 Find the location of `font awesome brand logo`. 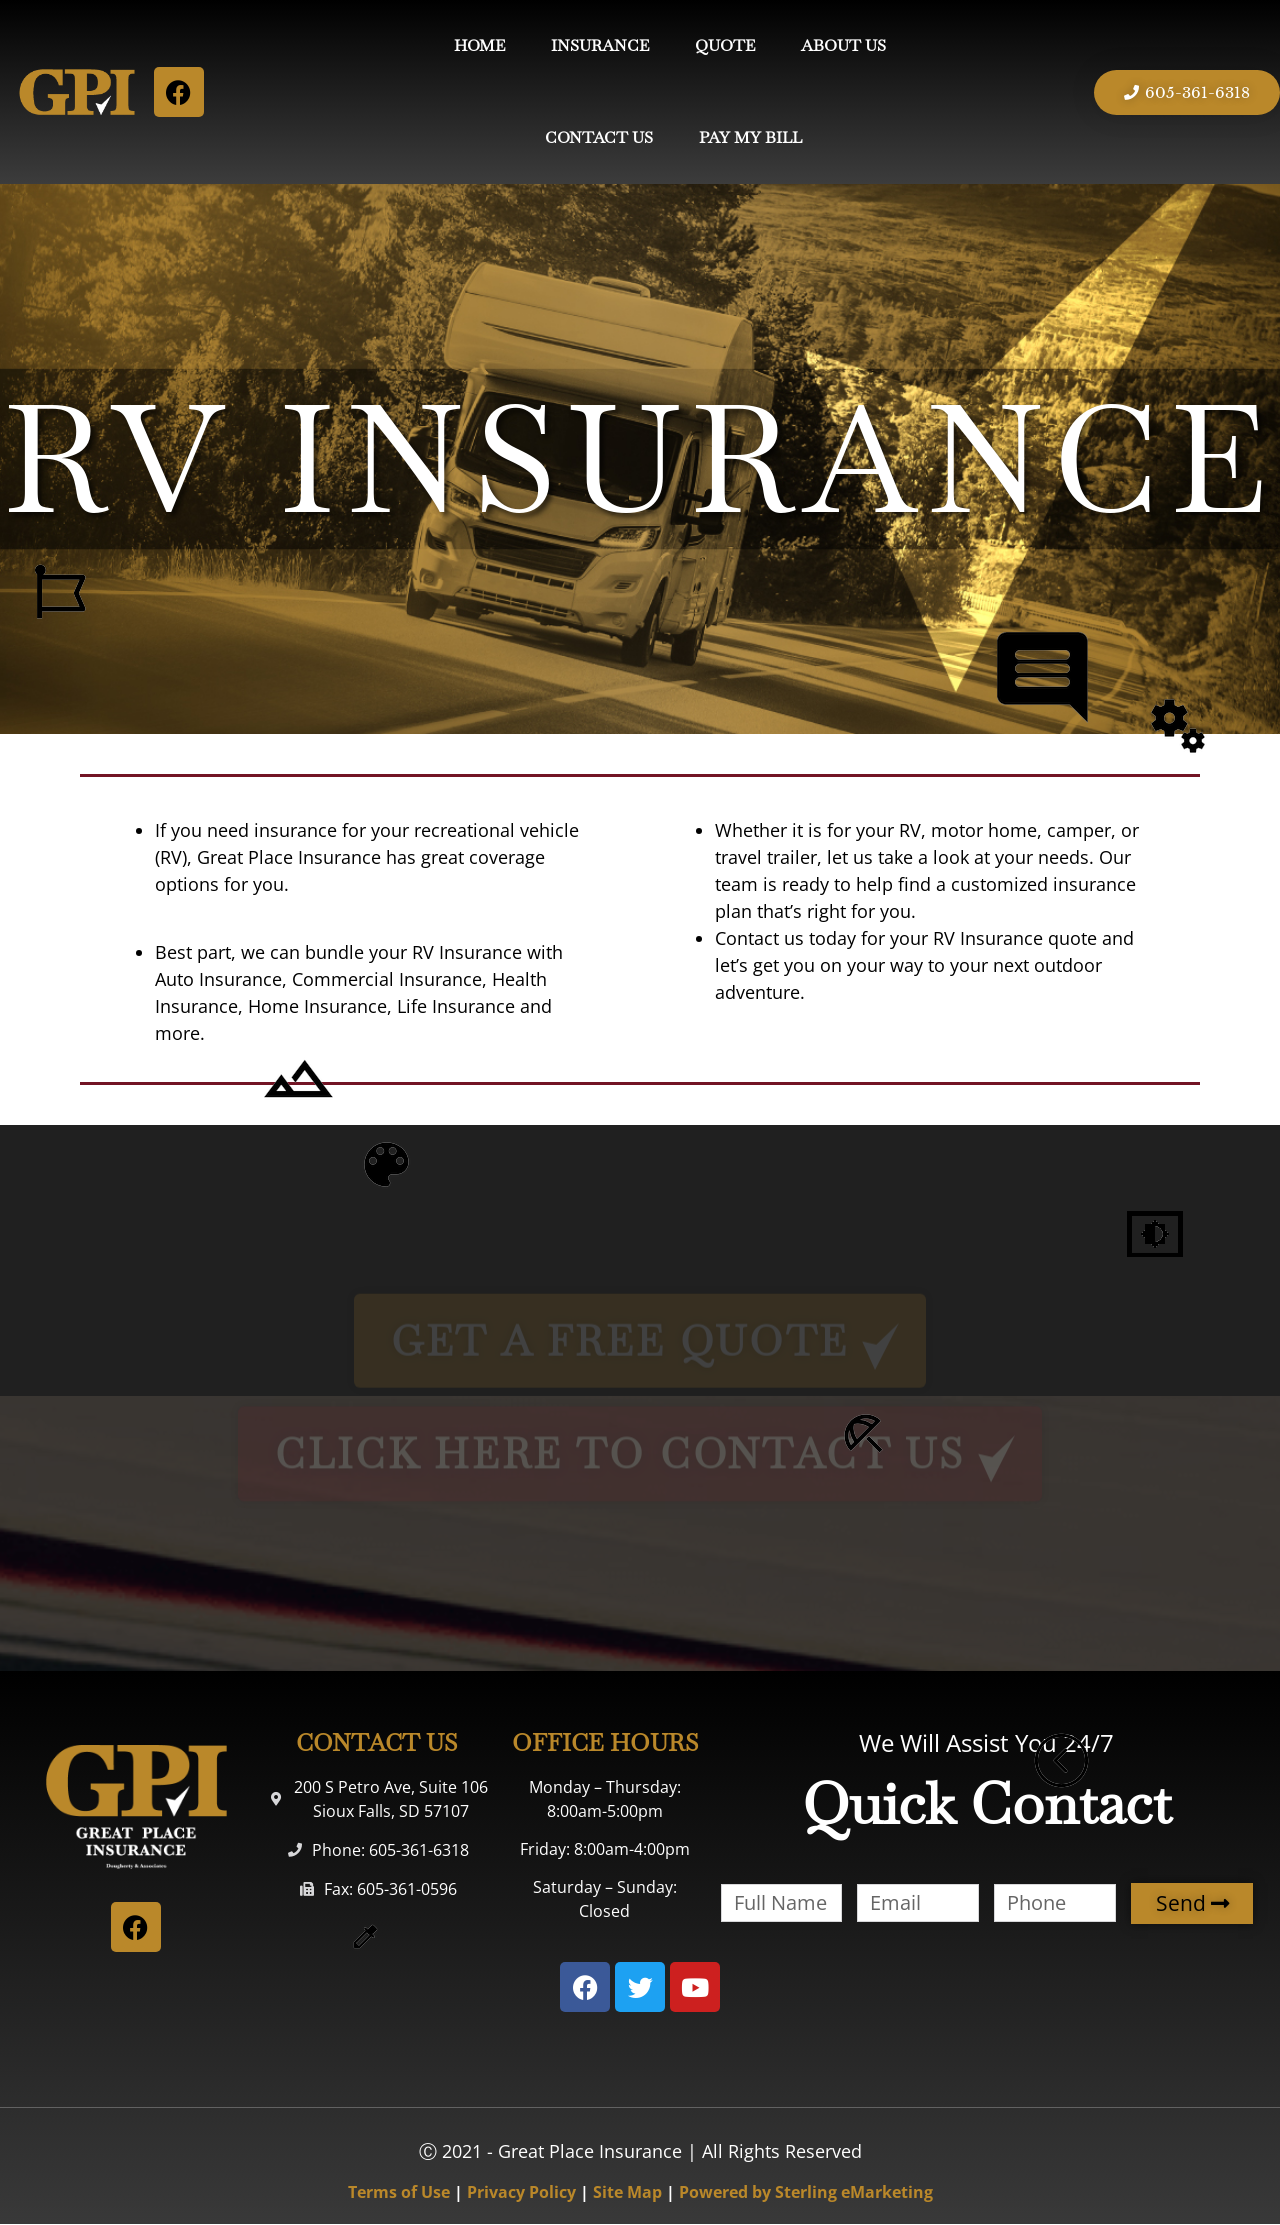

font awesome brand logo is located at coordinates (60, 591).